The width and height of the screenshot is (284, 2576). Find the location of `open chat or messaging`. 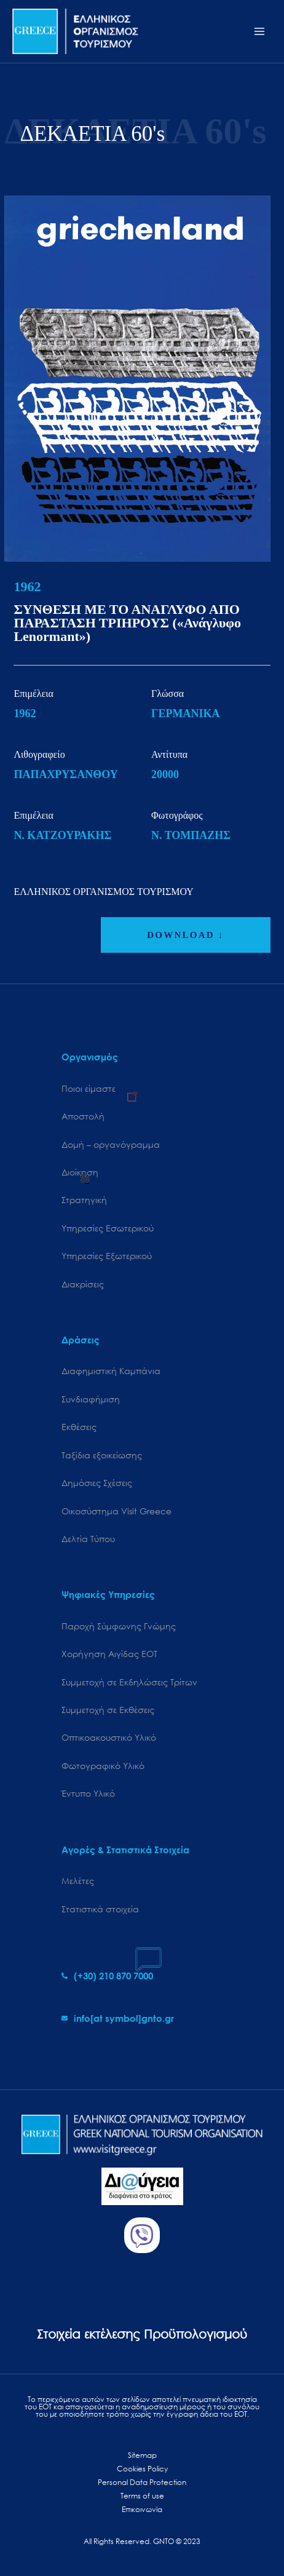

open chat or messaging is located at coordinates (148, 1957).